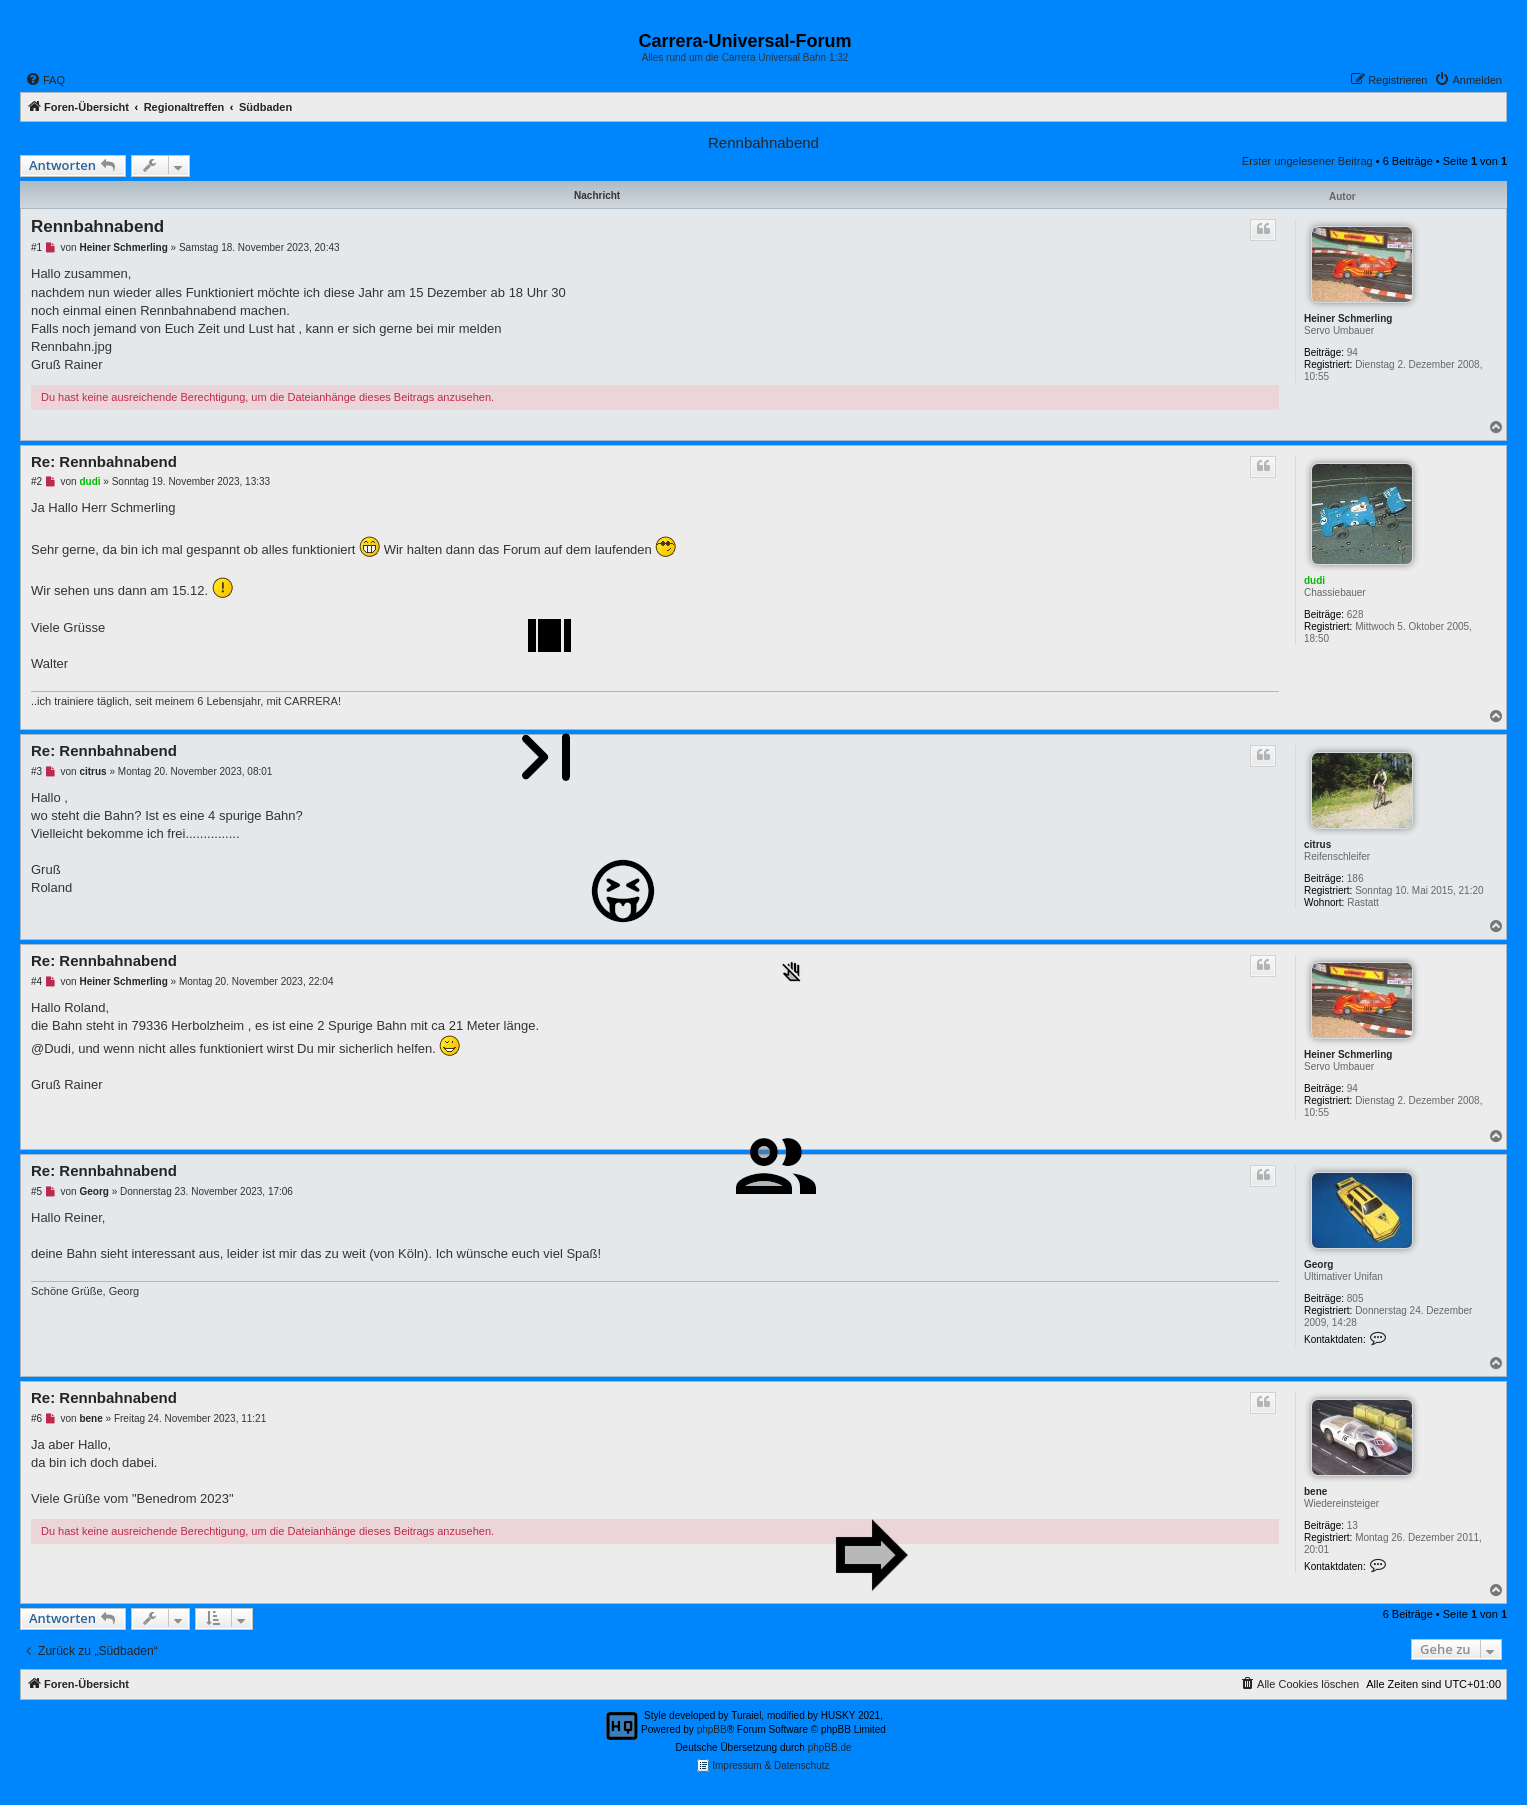 The image size is (1527, 1805). Describe the element at coordinates (623, 891) in the screenshot. I see `add a silly or playful emoji reaction` at that location.